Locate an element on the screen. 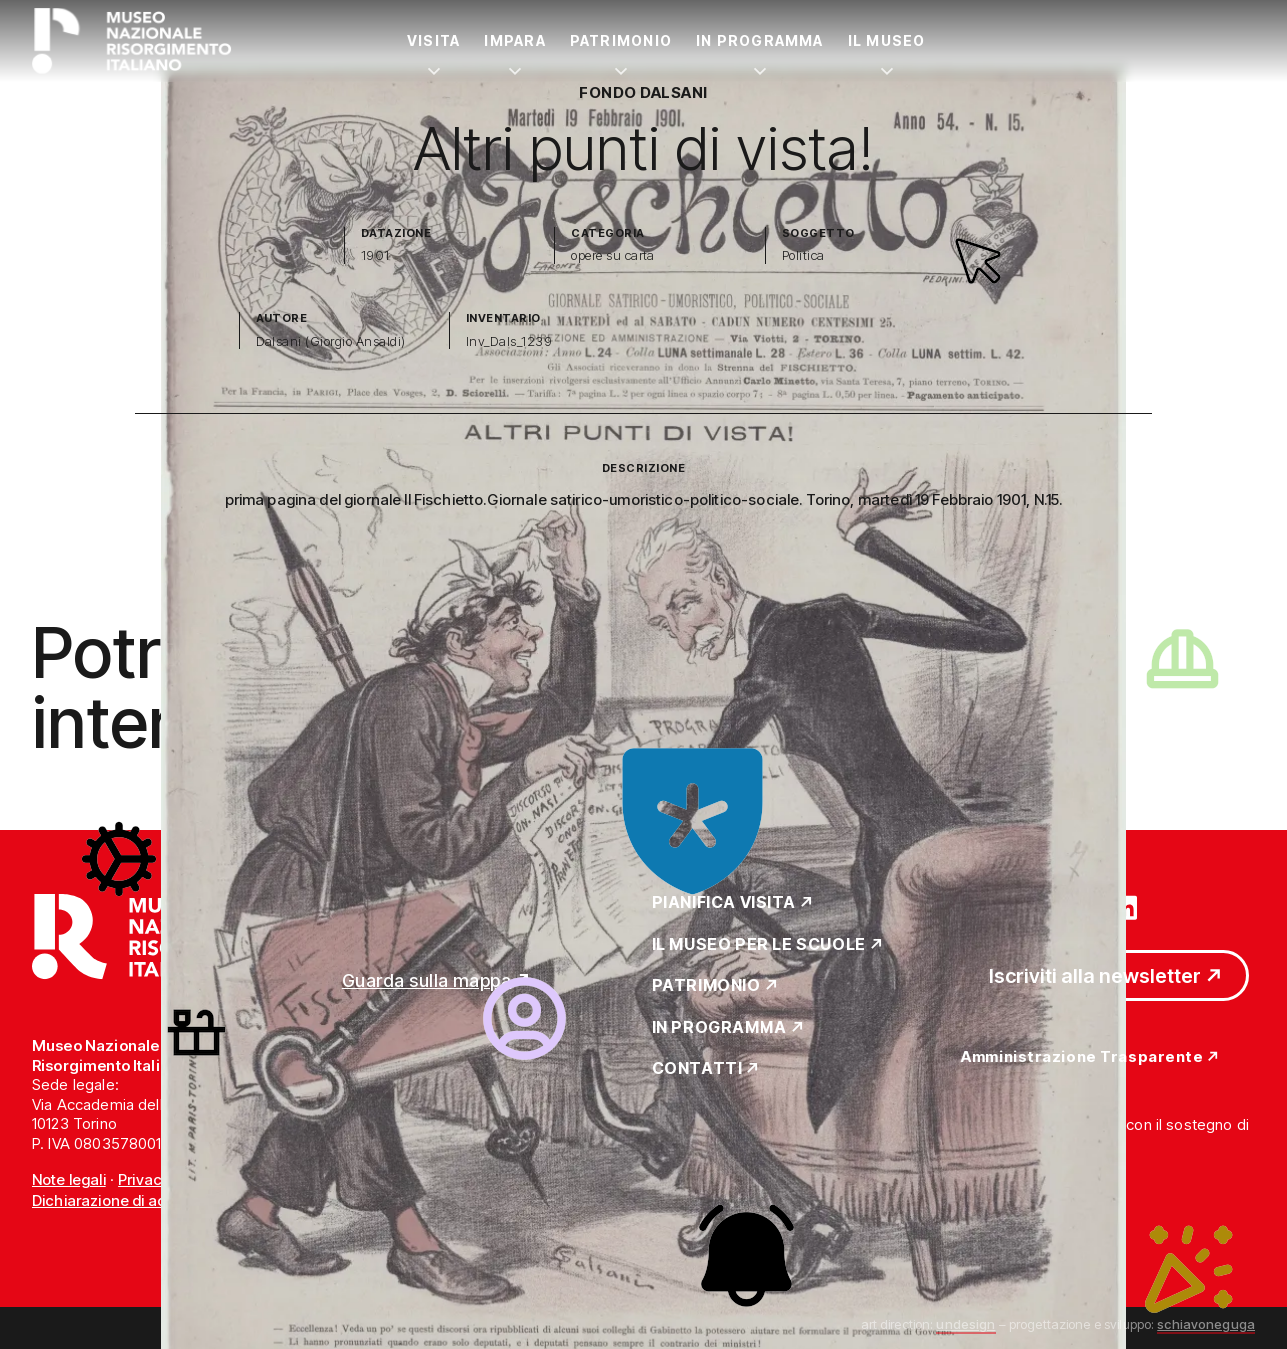 Image resolution: width=1287 pixels, height=1349 pixels. indicates new notifications or alerts is located at coordinates (746, 1257).